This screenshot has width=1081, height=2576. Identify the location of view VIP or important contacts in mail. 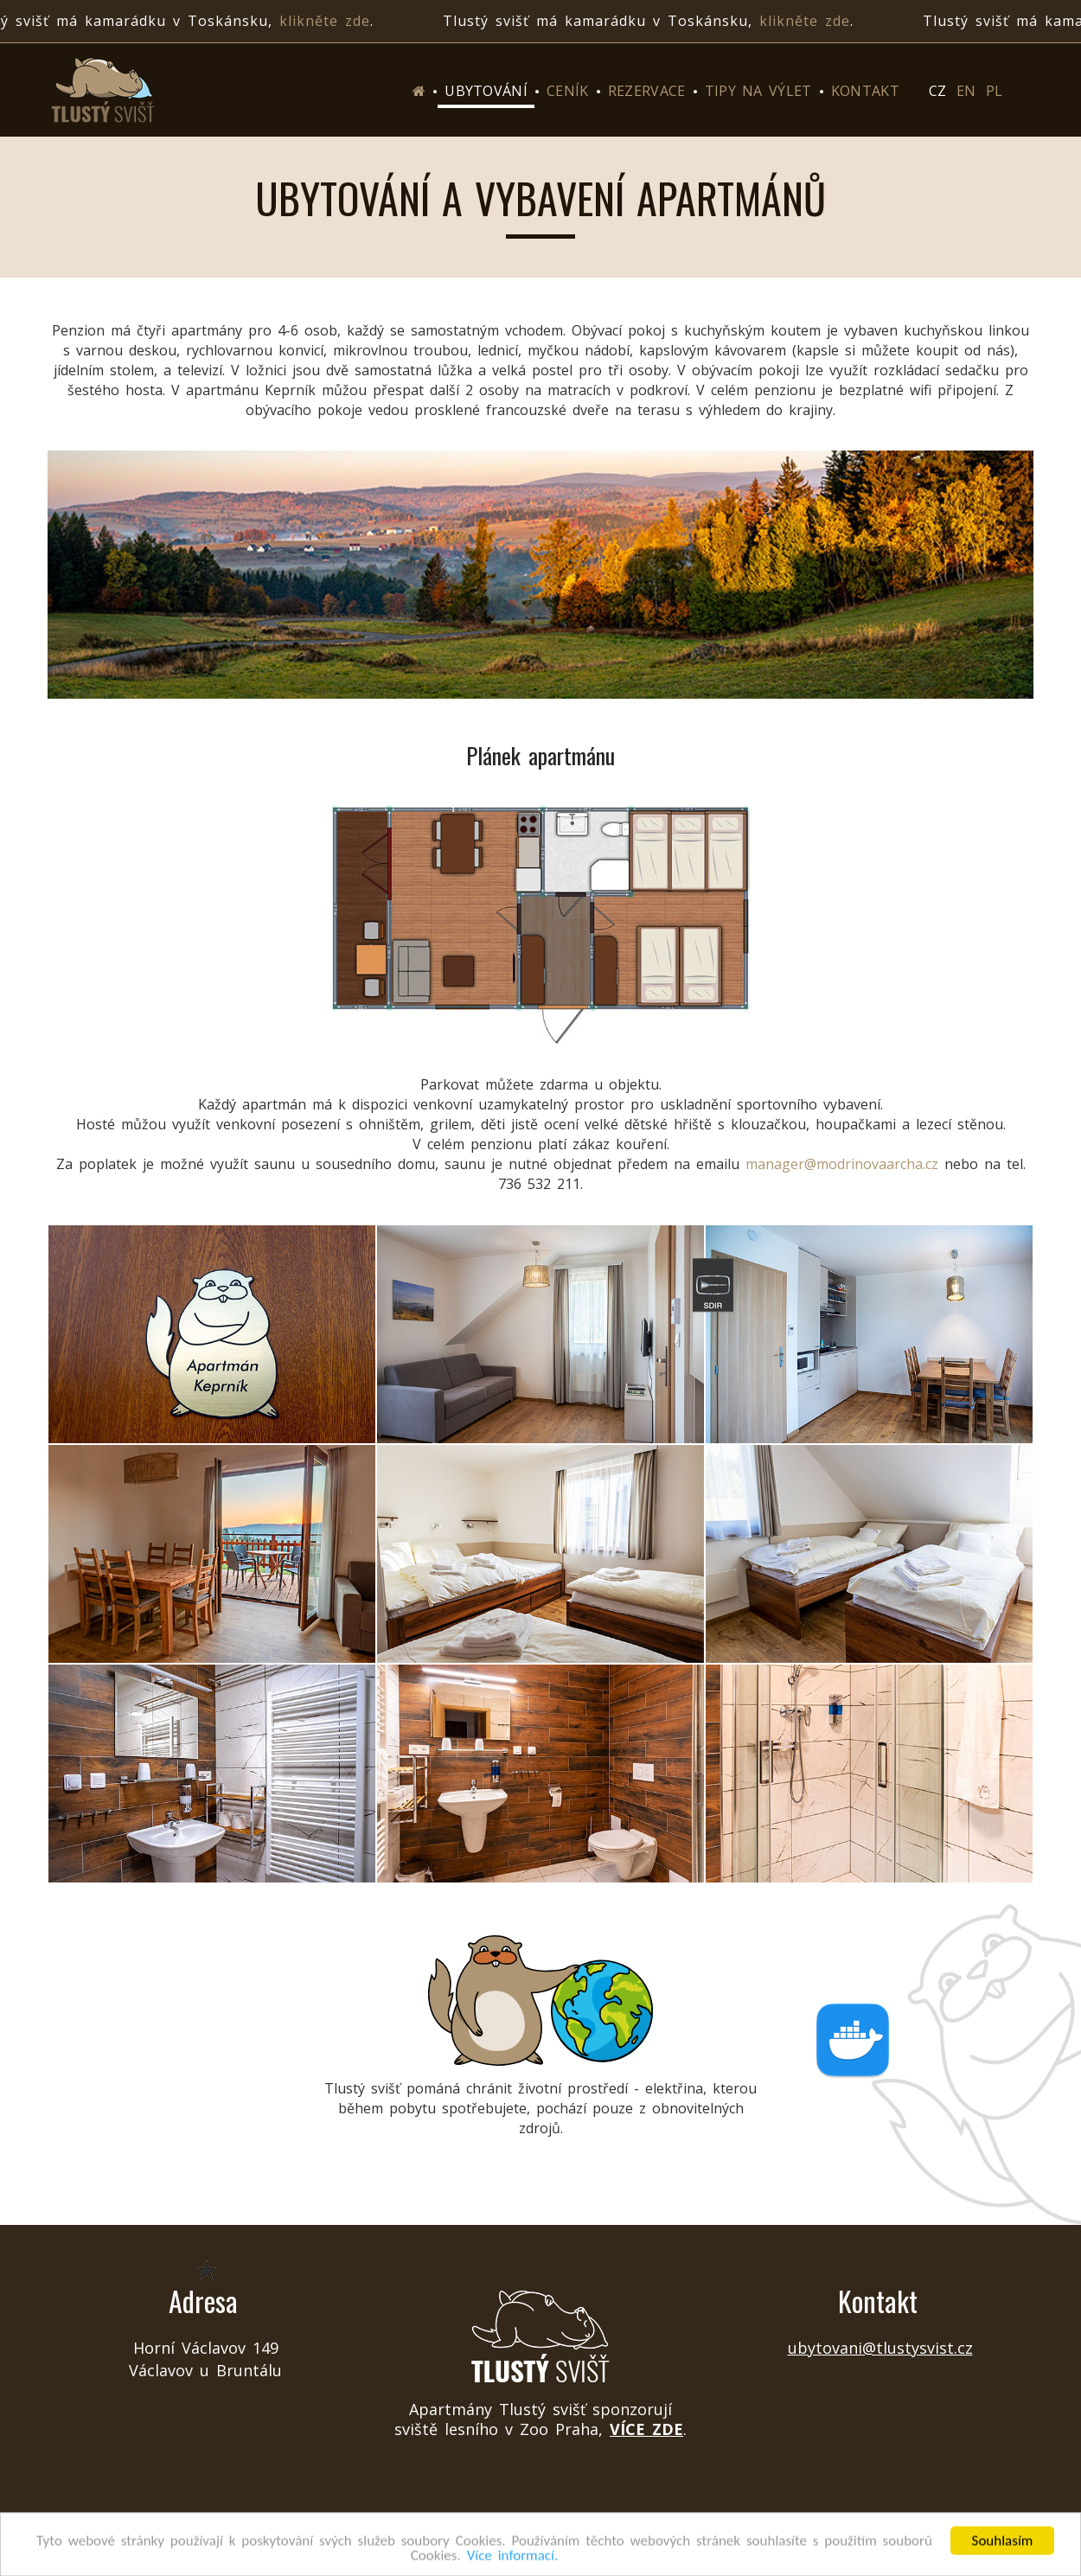
(207, 2270).